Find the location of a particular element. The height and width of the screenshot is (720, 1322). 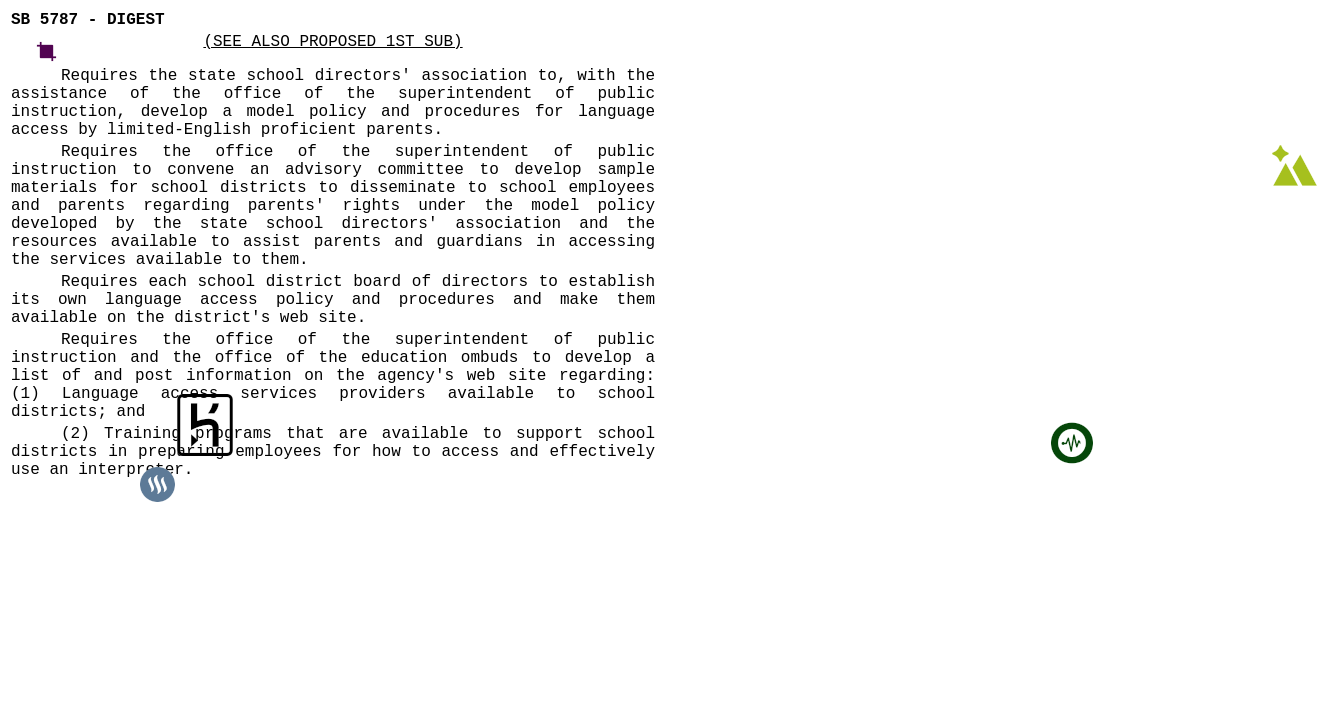

link to Heroku cloud platform is located at coordinates (205, 425).